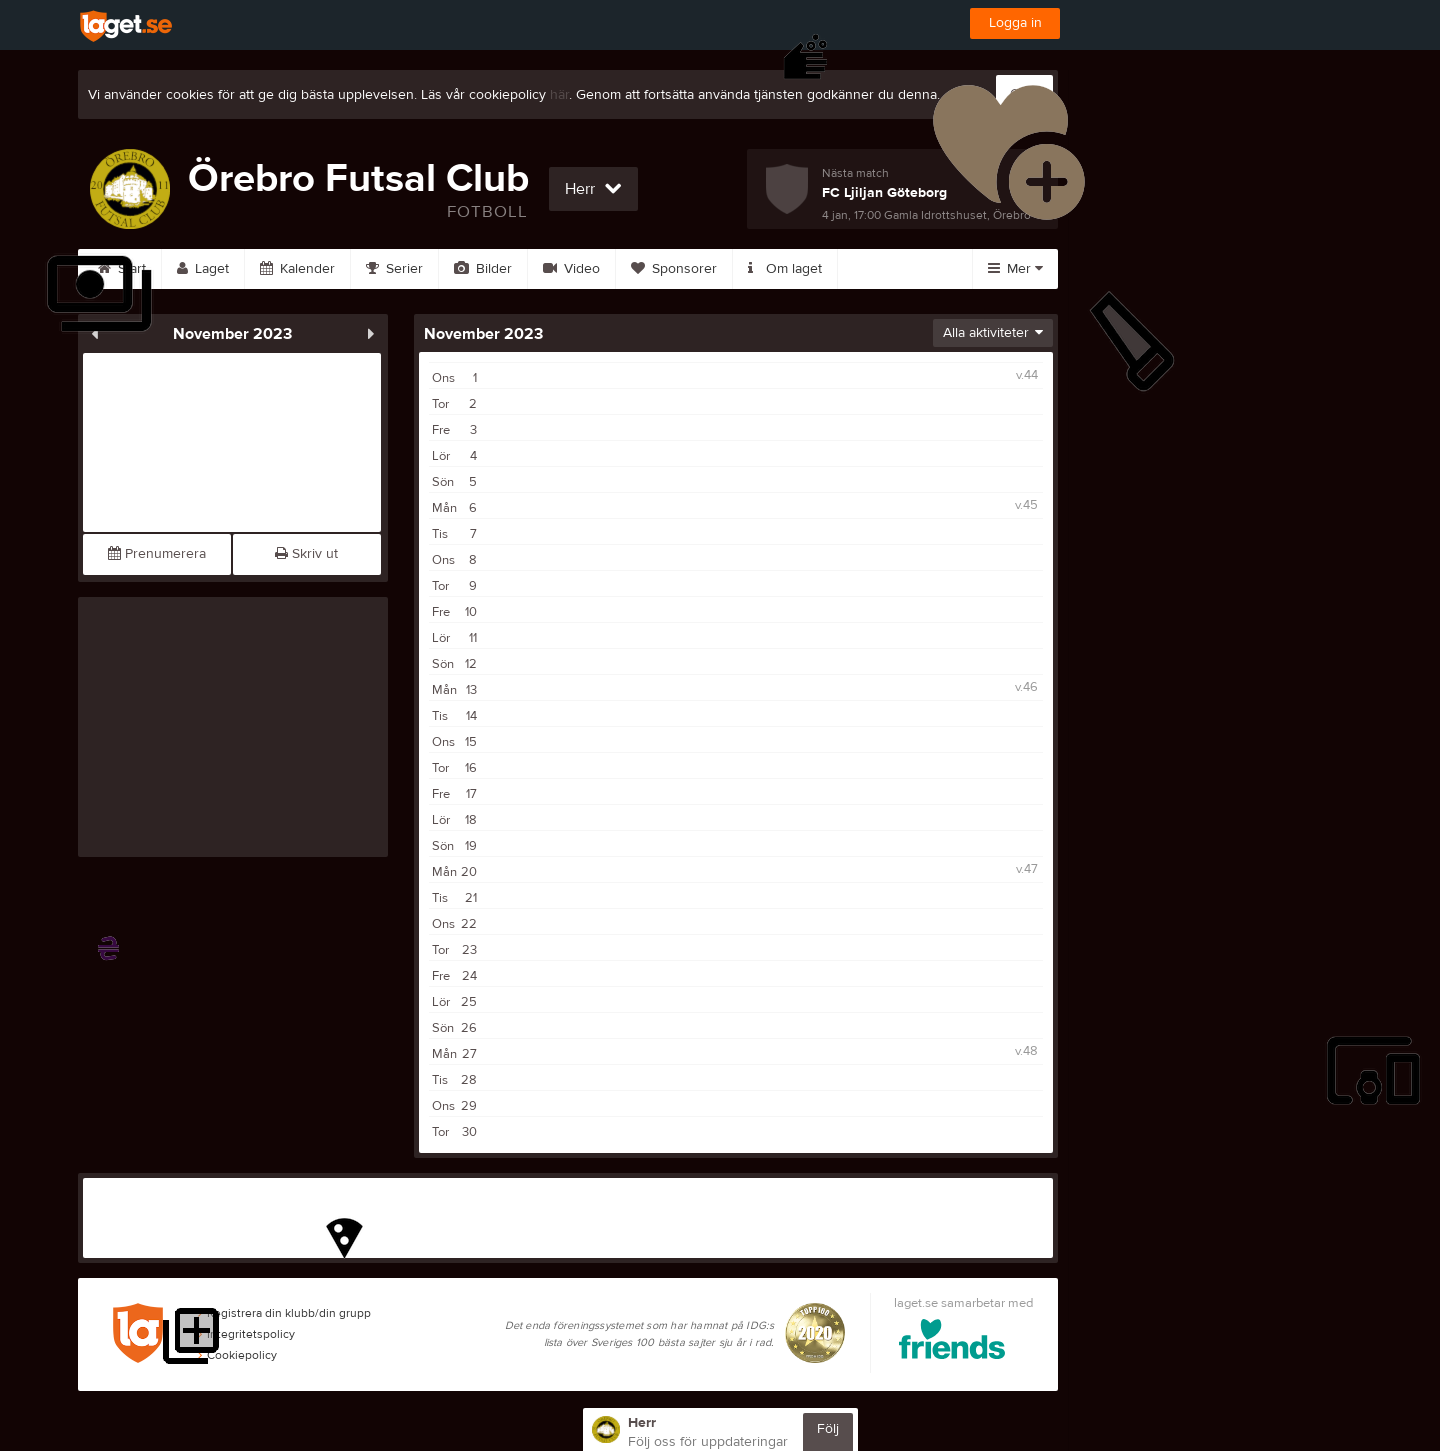  I want to click on view other connected devices, so click(1373, 1070).